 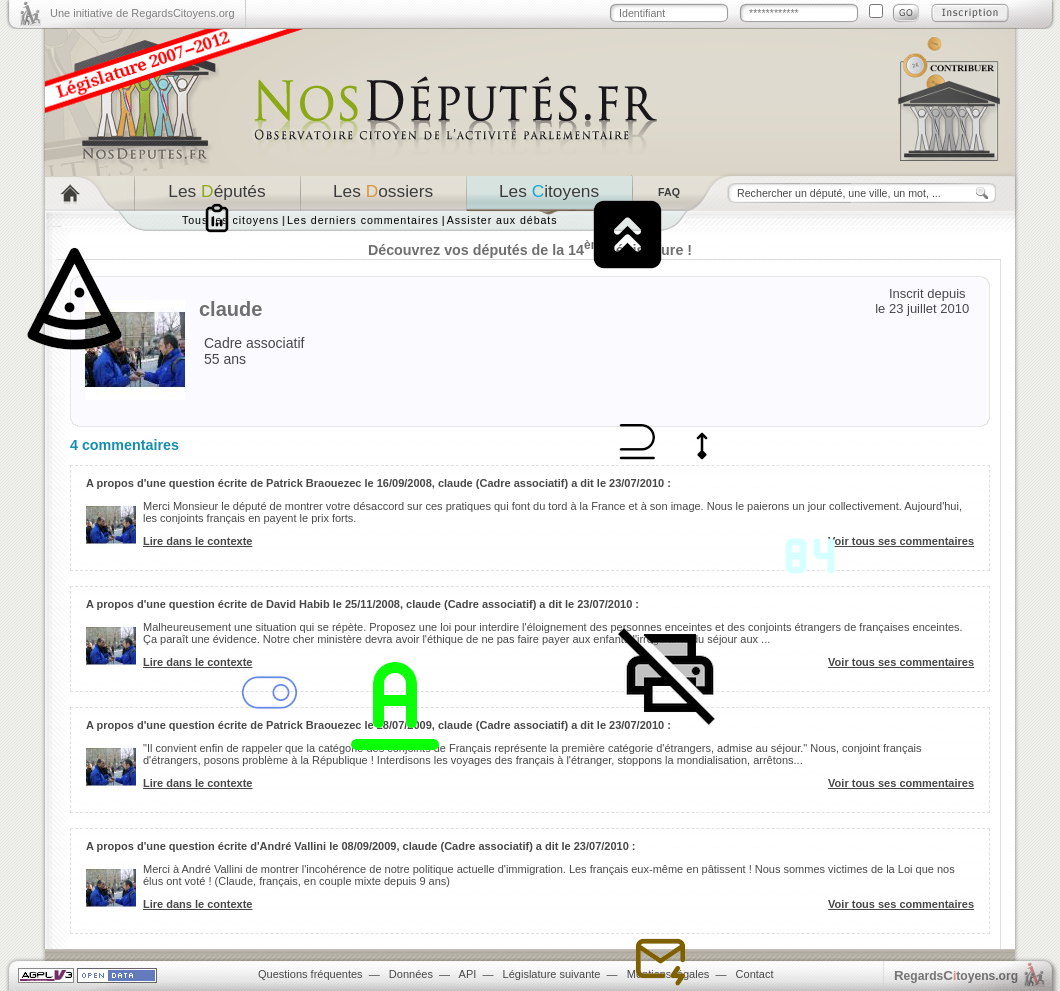 I want to click on send message with high priority, so click(x=660, y=958).